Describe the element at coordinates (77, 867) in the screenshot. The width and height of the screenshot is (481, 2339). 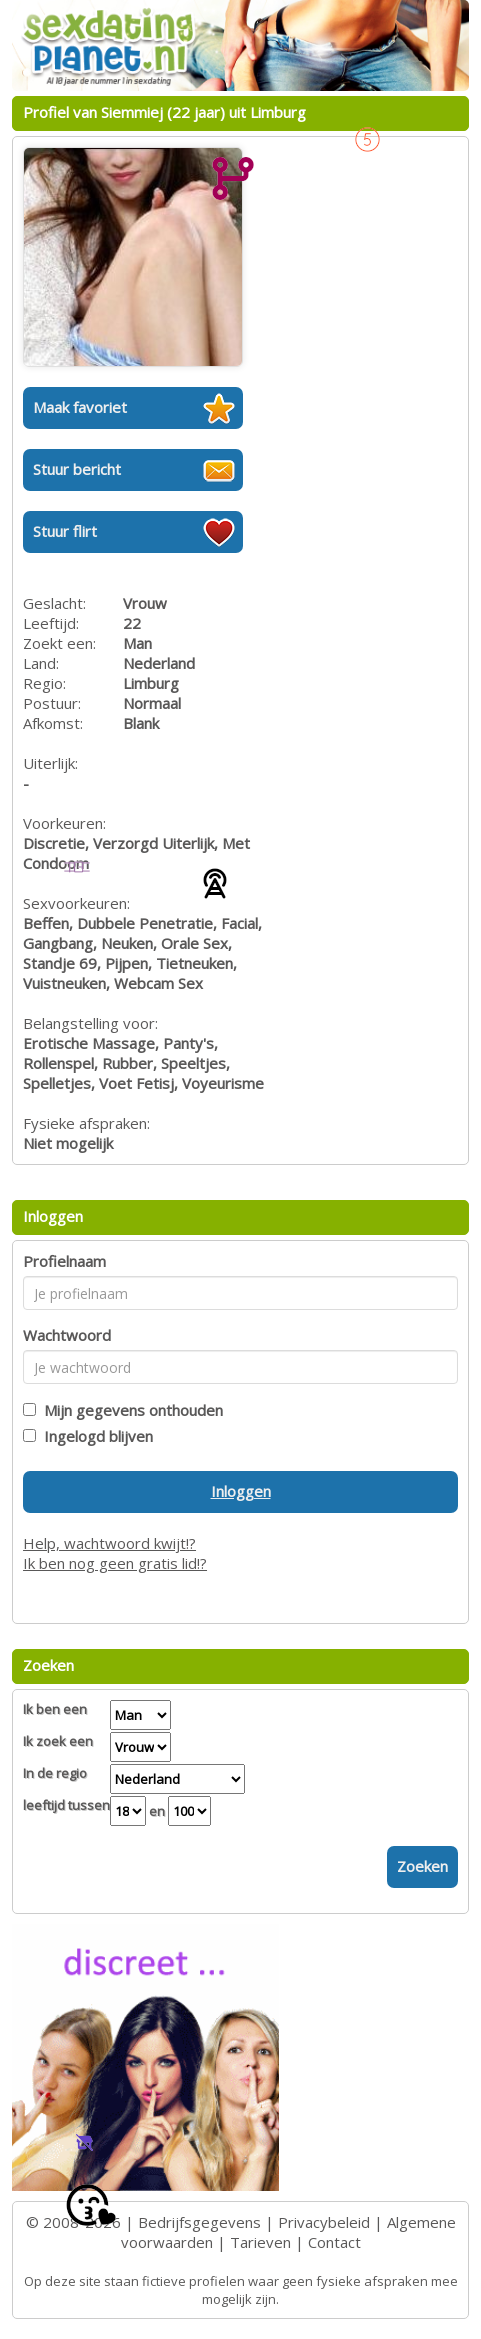
I see `adjust belt or strap settings` at that location.